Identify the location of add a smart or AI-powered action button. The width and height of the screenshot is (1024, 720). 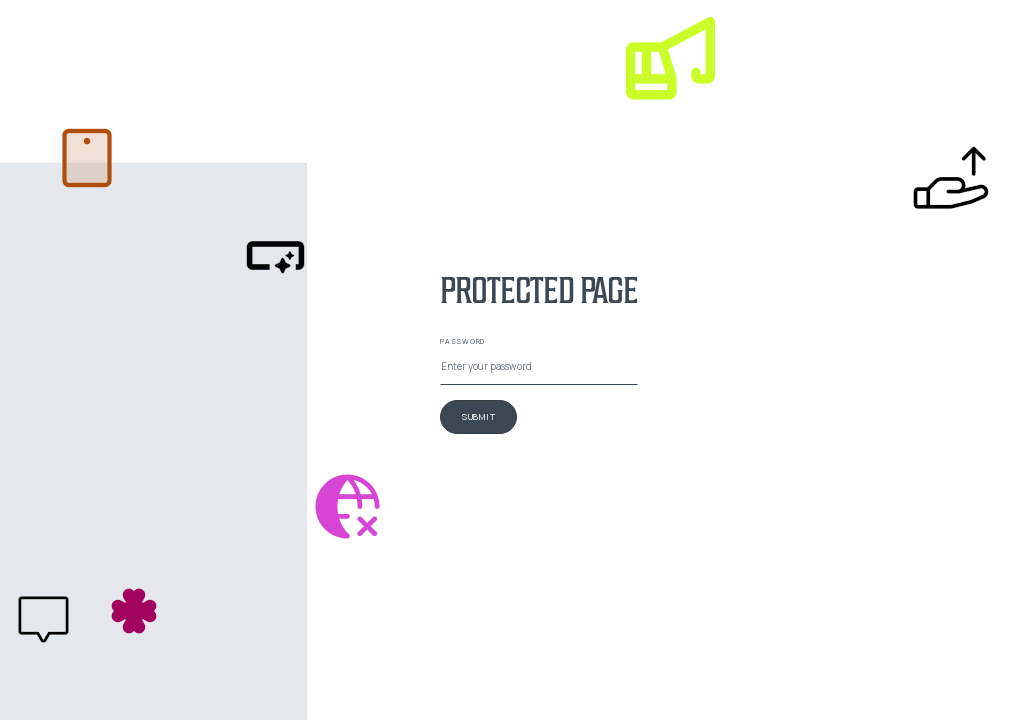
(275, 255).